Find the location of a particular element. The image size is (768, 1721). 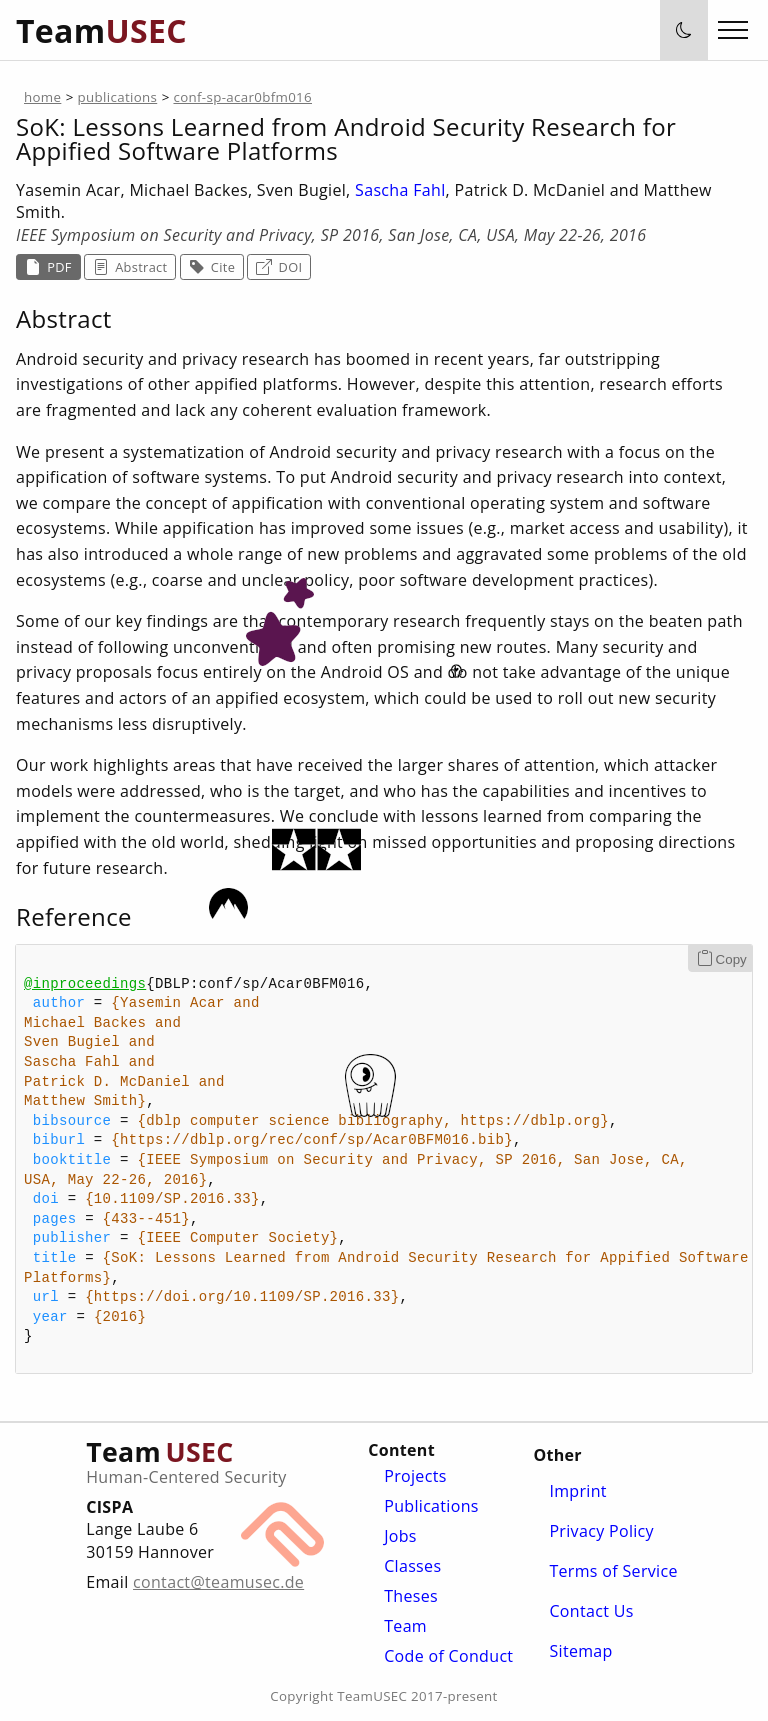

access mental health resources is located at coordinates (457, 671).